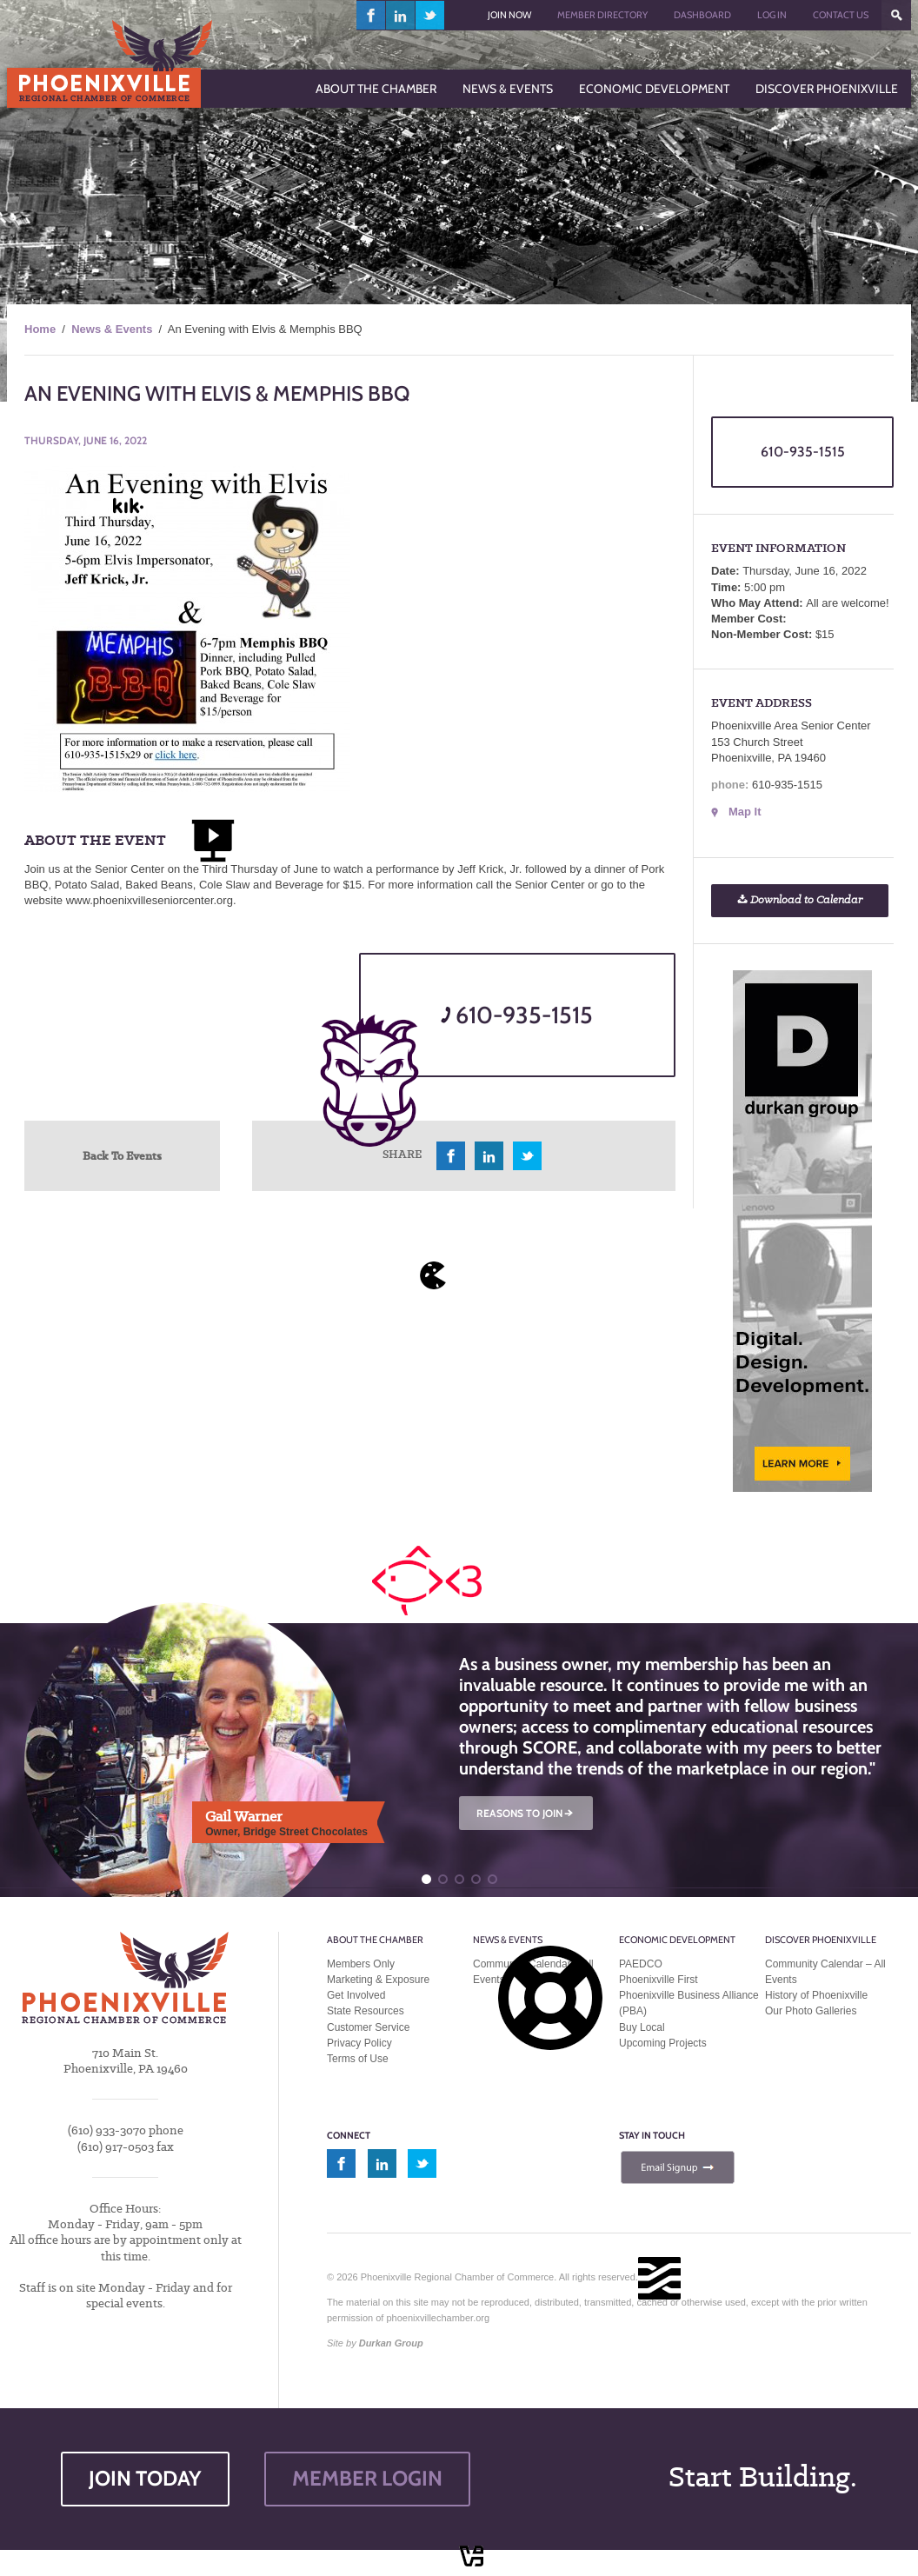 The width and height of the screenshot is (918, 2576). Describe the element at coordinates (213, 841) in the screenshot. I see `start a presentation slideshow` at that location.